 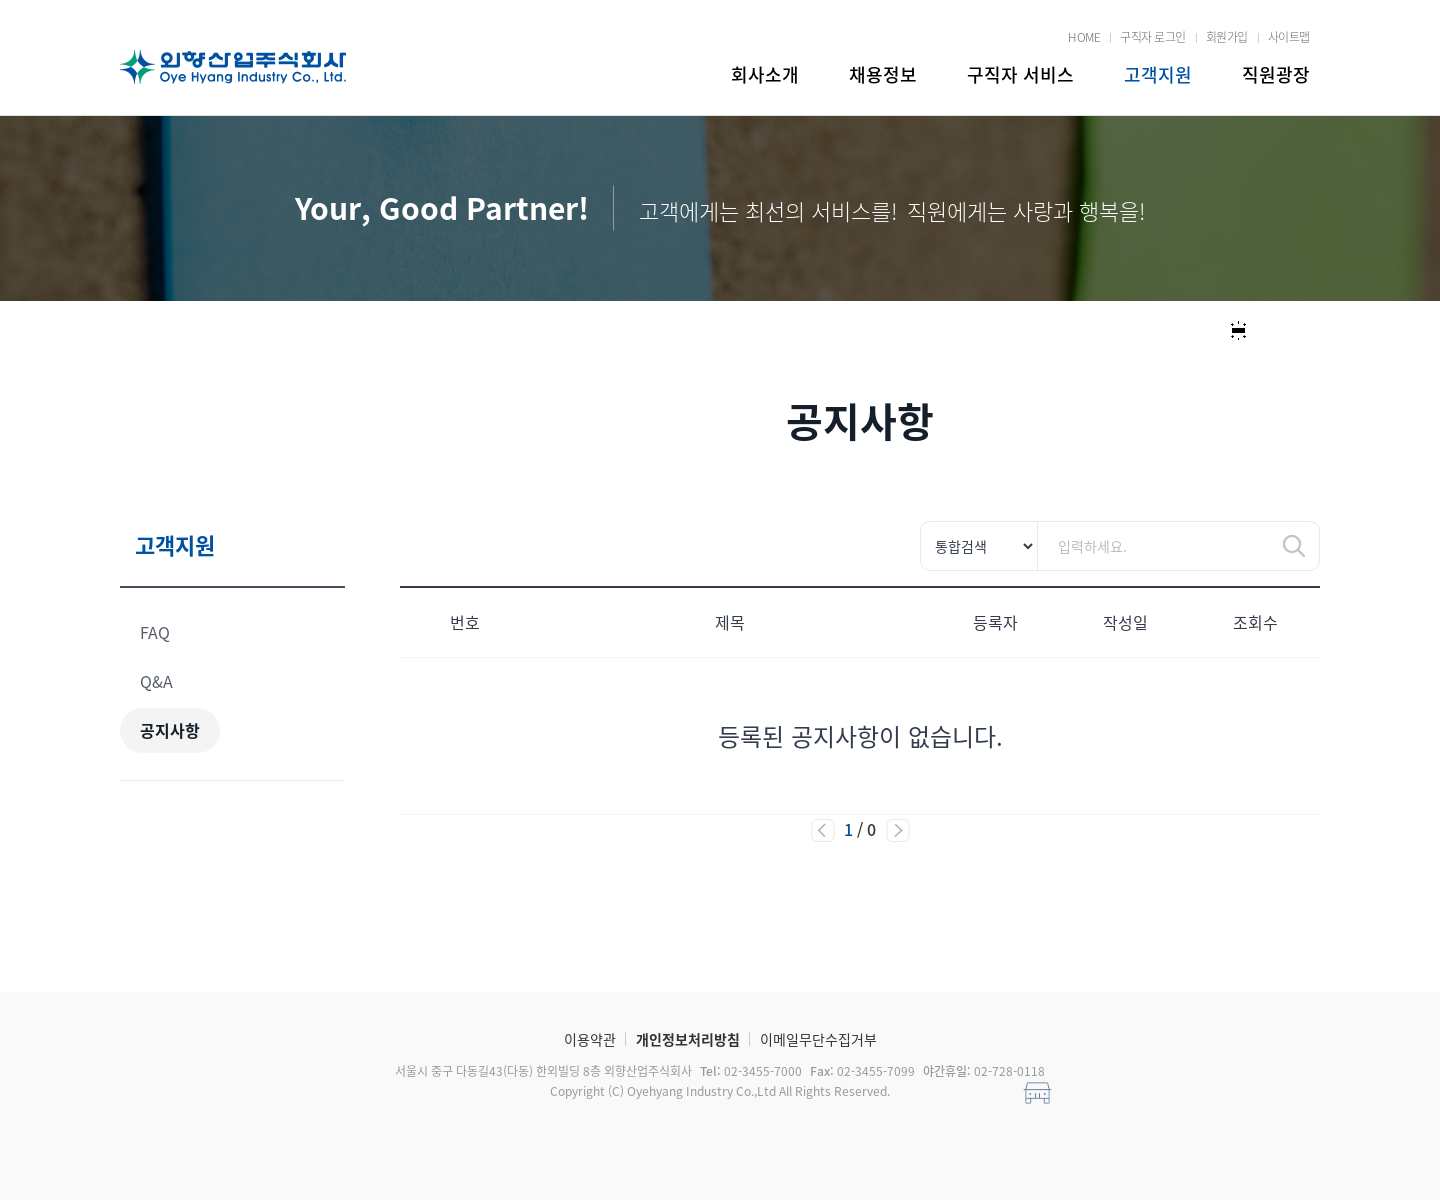 What do you see at coordinates (1037, 1093) in the screenshot?
I see `select off-road or adventure vehicle type` at bounding box center [1037, 1093].